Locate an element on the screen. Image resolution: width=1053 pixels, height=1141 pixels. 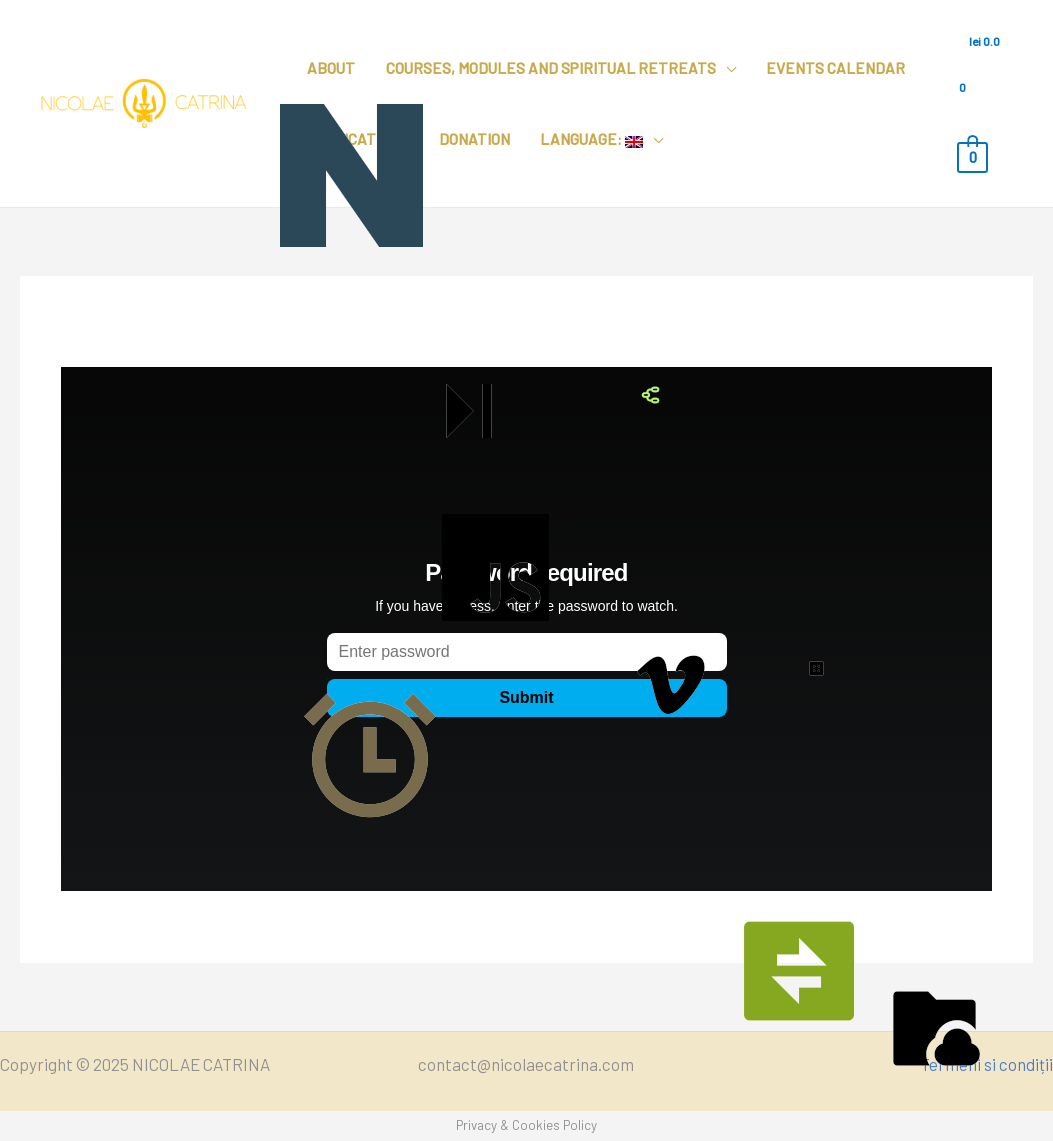
exchange or swap currency is located at coordinates (799, 971).